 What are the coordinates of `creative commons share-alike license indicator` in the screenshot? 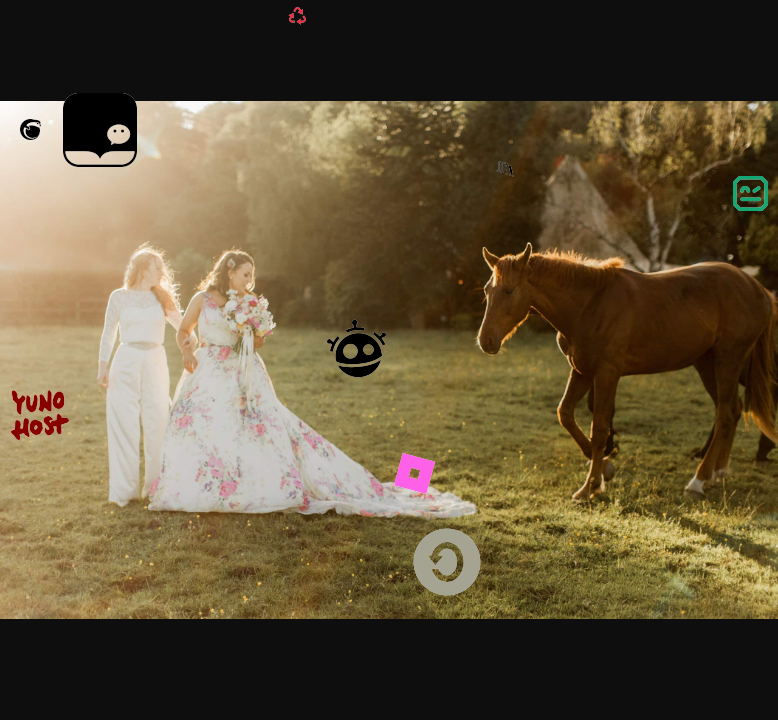 It's located at (447, 562).